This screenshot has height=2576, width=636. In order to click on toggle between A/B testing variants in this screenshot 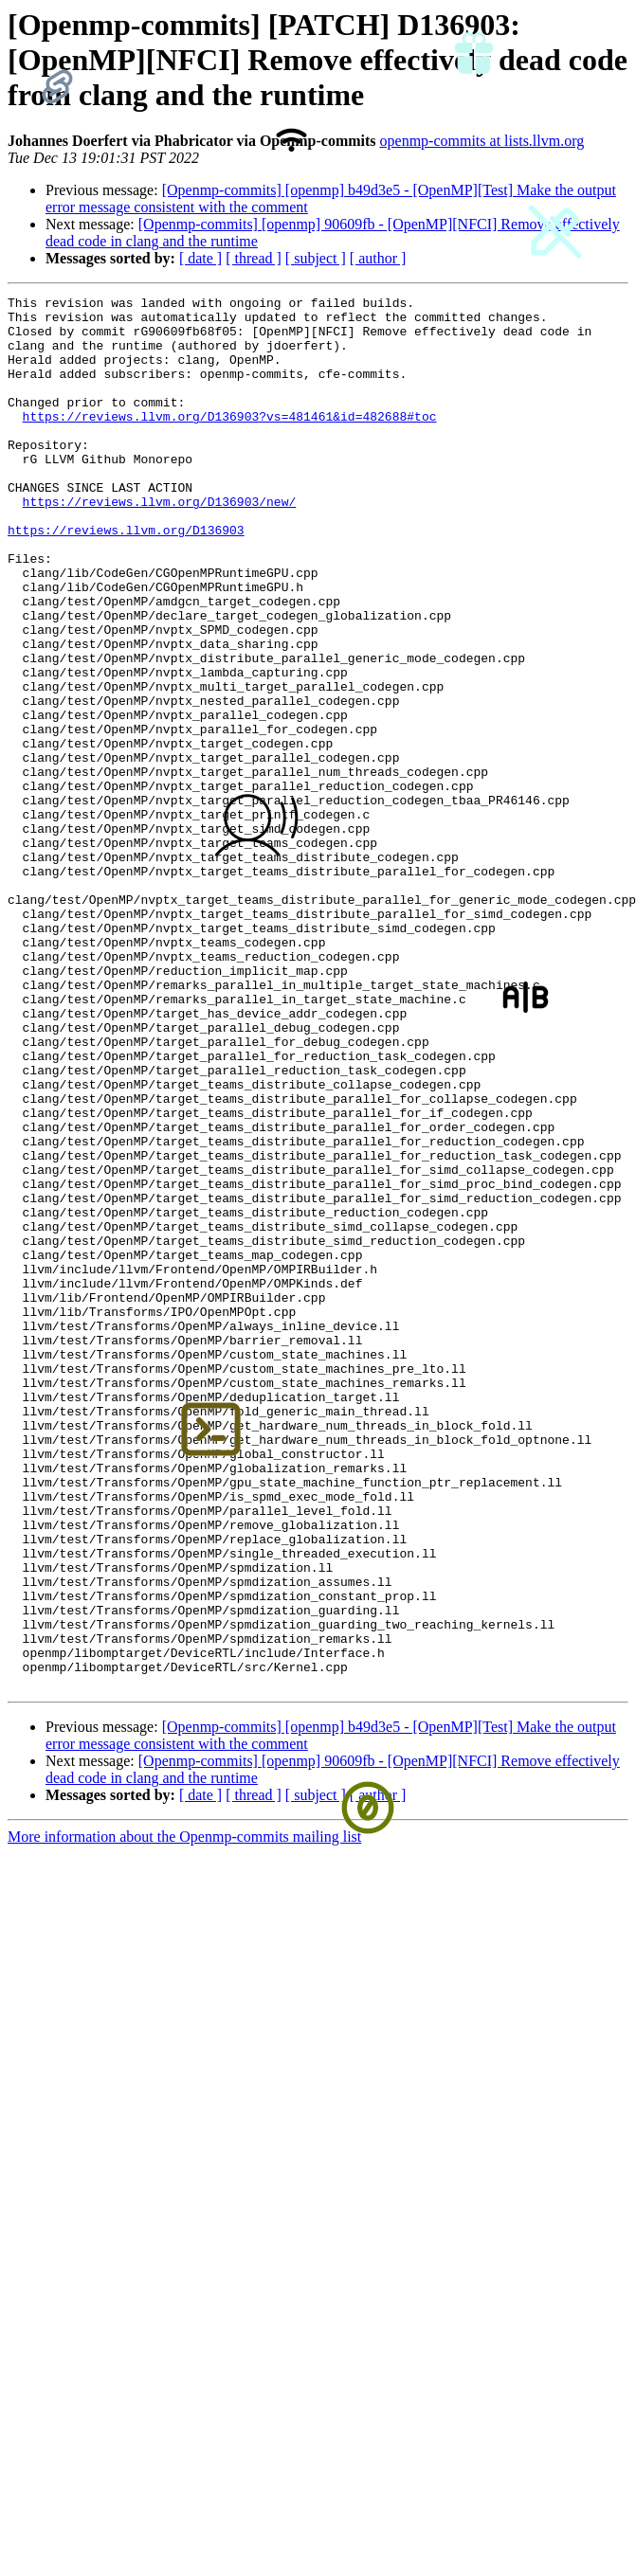, I will do `click(525, 997)`.